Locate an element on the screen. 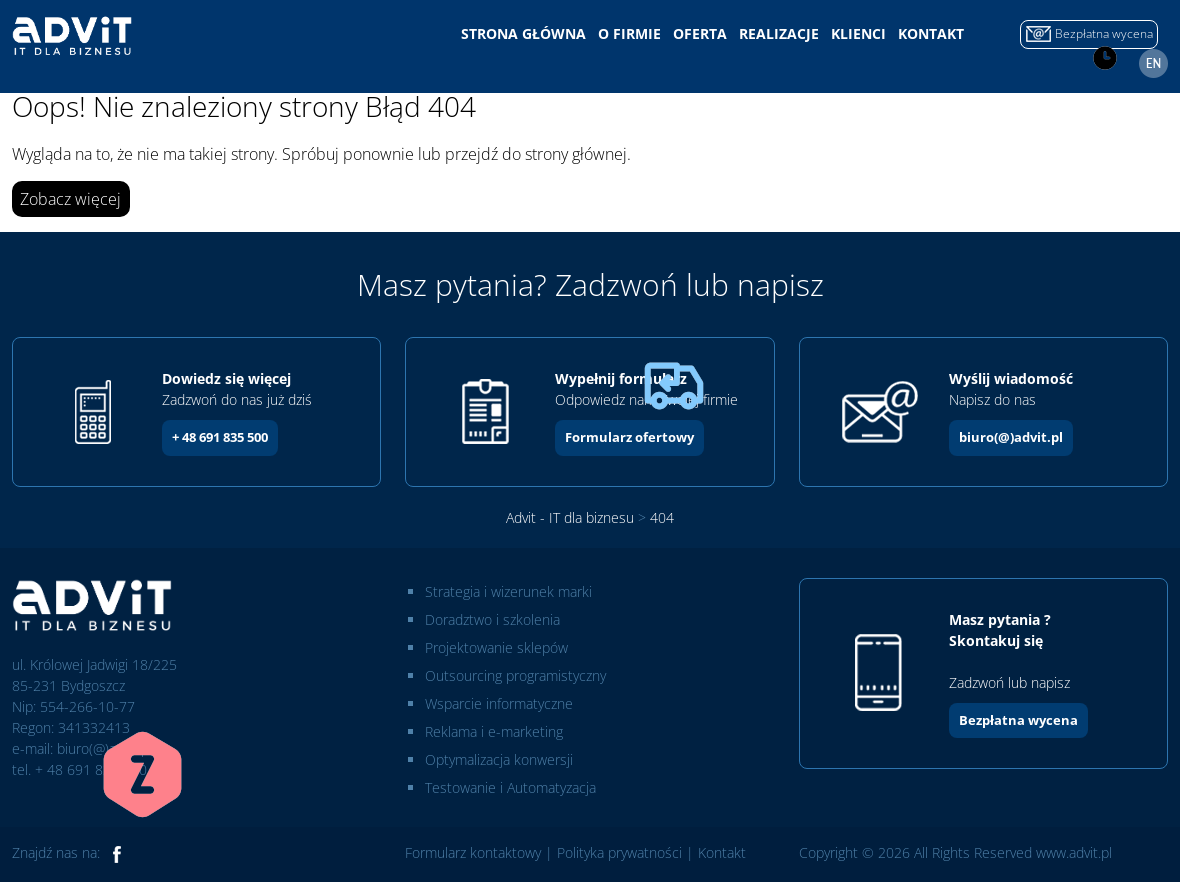 The width and height of the screenshot is (1180, 882). view current time is located at coordinates (1105, 58).